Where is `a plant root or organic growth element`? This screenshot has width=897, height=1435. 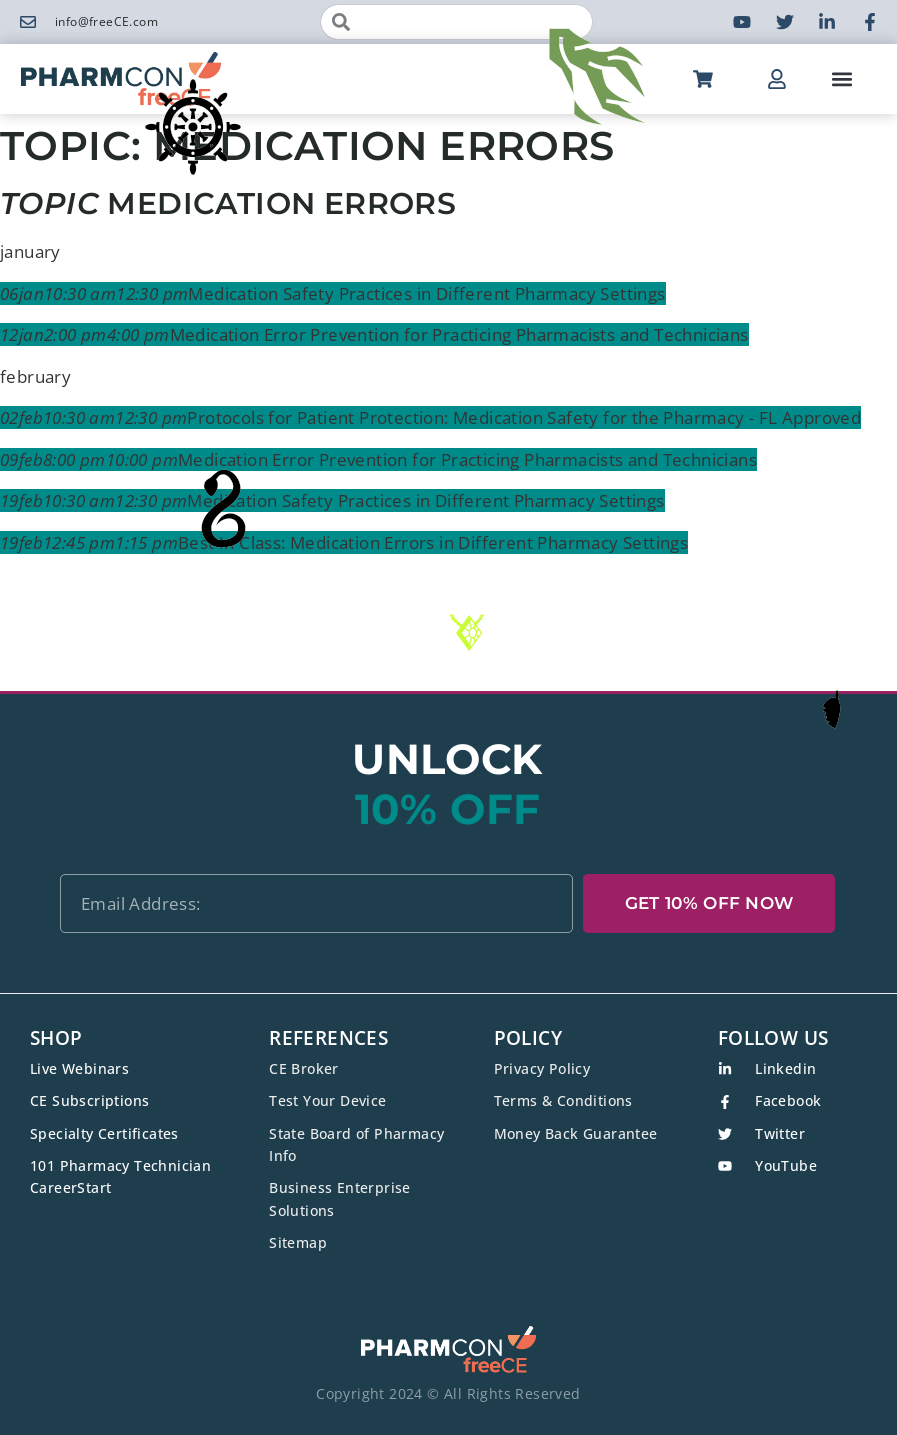 a plant root or organic growth element is located at coordinates (597, 76).